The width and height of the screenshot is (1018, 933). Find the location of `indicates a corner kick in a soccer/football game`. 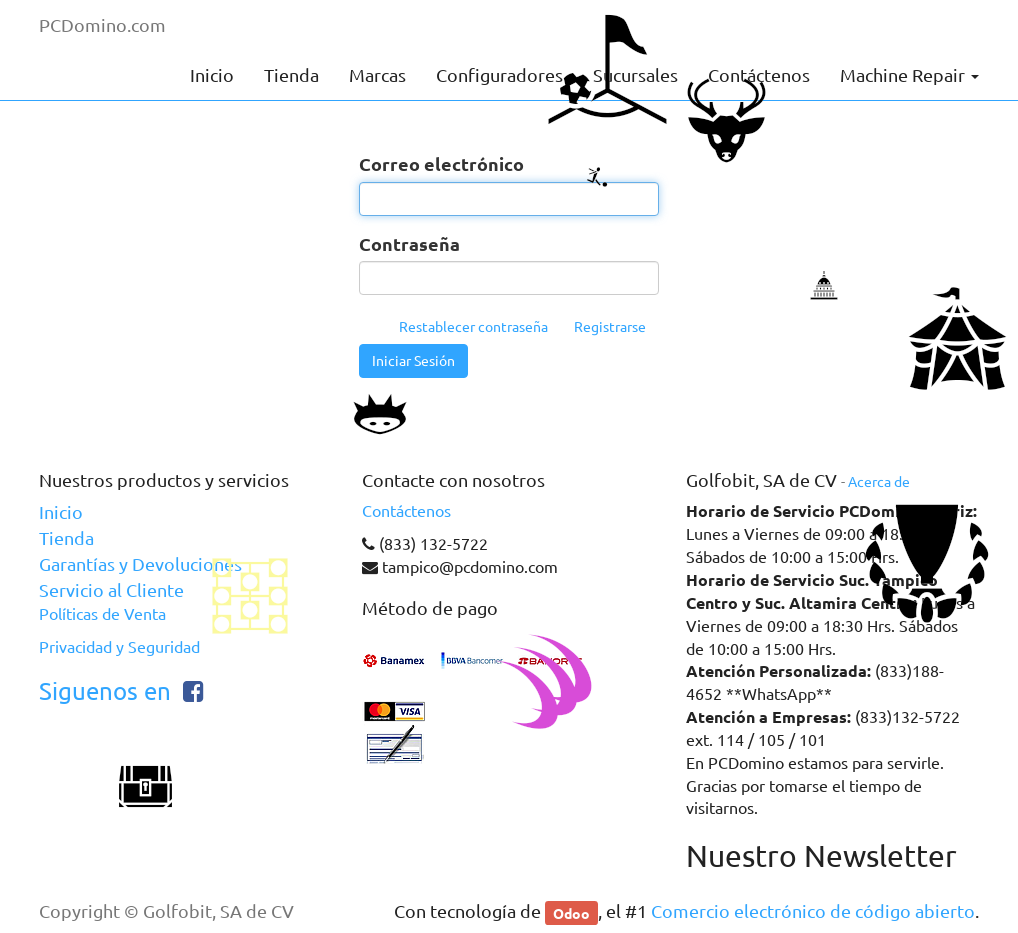

indicates a corner kick in a soccer/football game is located at coordinates (607, 70).